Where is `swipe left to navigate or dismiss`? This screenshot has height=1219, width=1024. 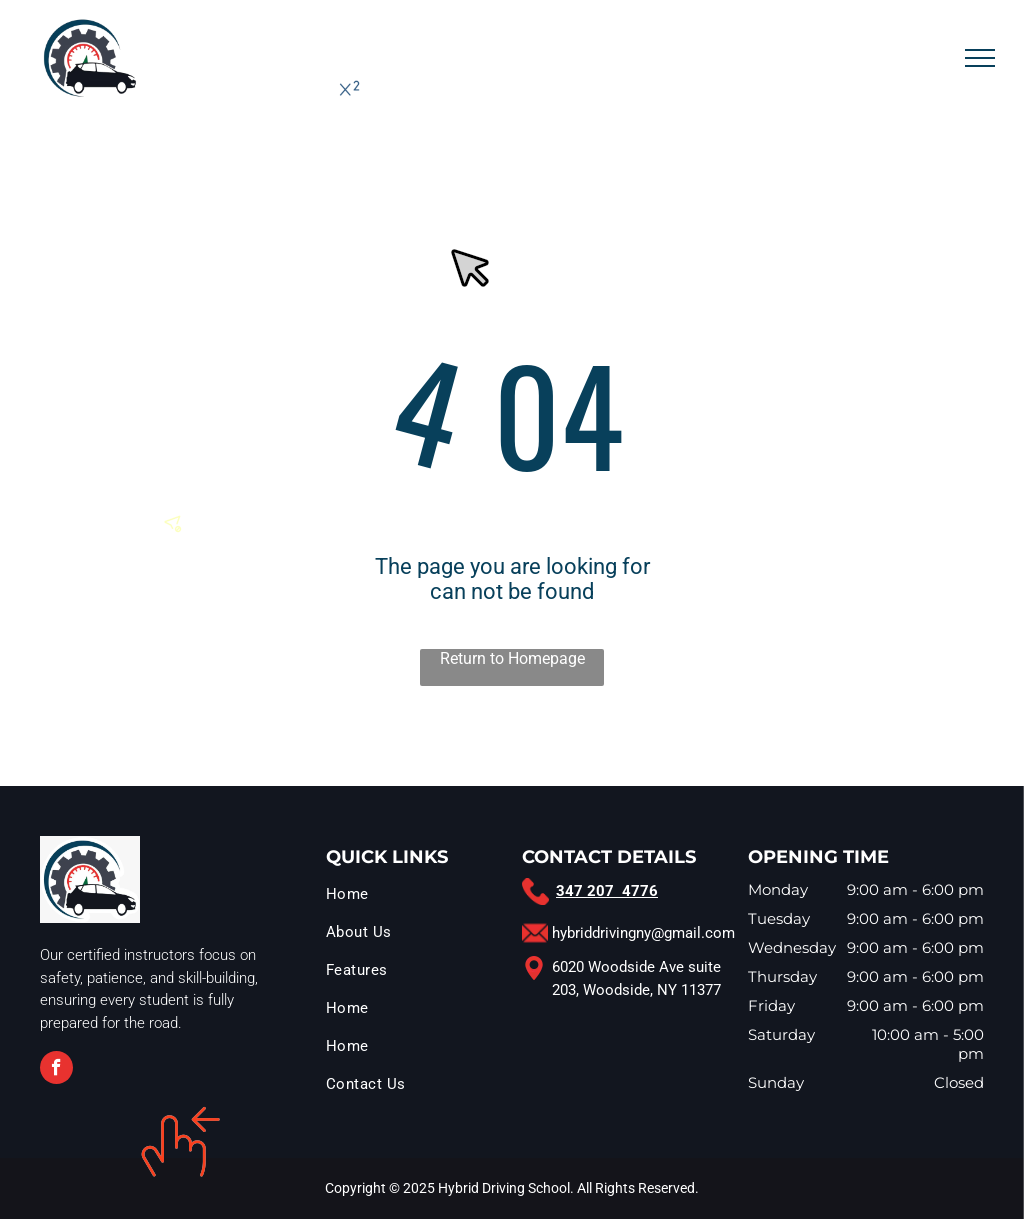 swipe left to navigate or dismiss is located at coordinates (176, 1144).